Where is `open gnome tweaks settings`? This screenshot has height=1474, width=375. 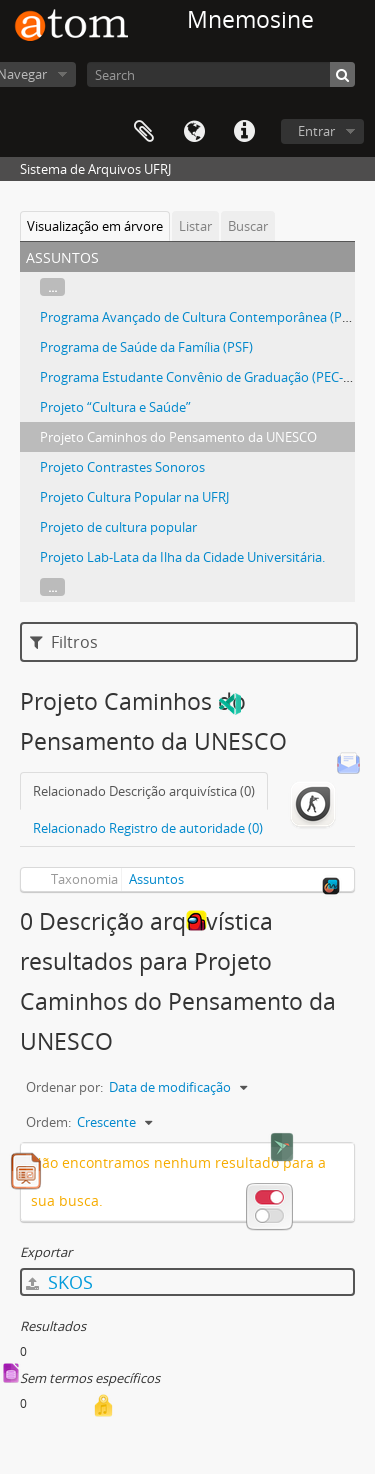
open gnome tweaks settings is located at coordinates (269, 1206).